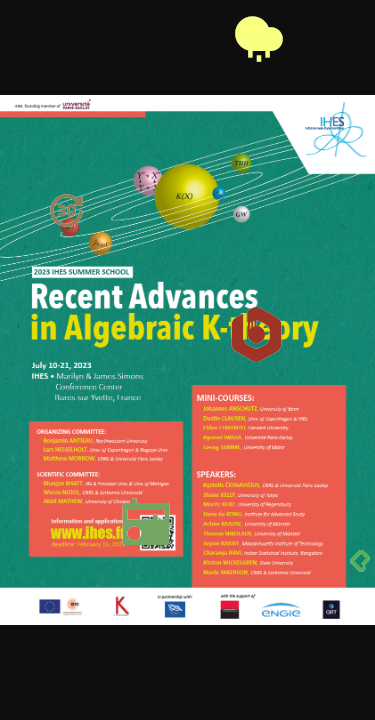 This screenshot has width=375, height=720. What do you see at coordinates (360, 561) in the screenshot?
I see `open the Platzi learning platform` at bounding box center [360, 561].